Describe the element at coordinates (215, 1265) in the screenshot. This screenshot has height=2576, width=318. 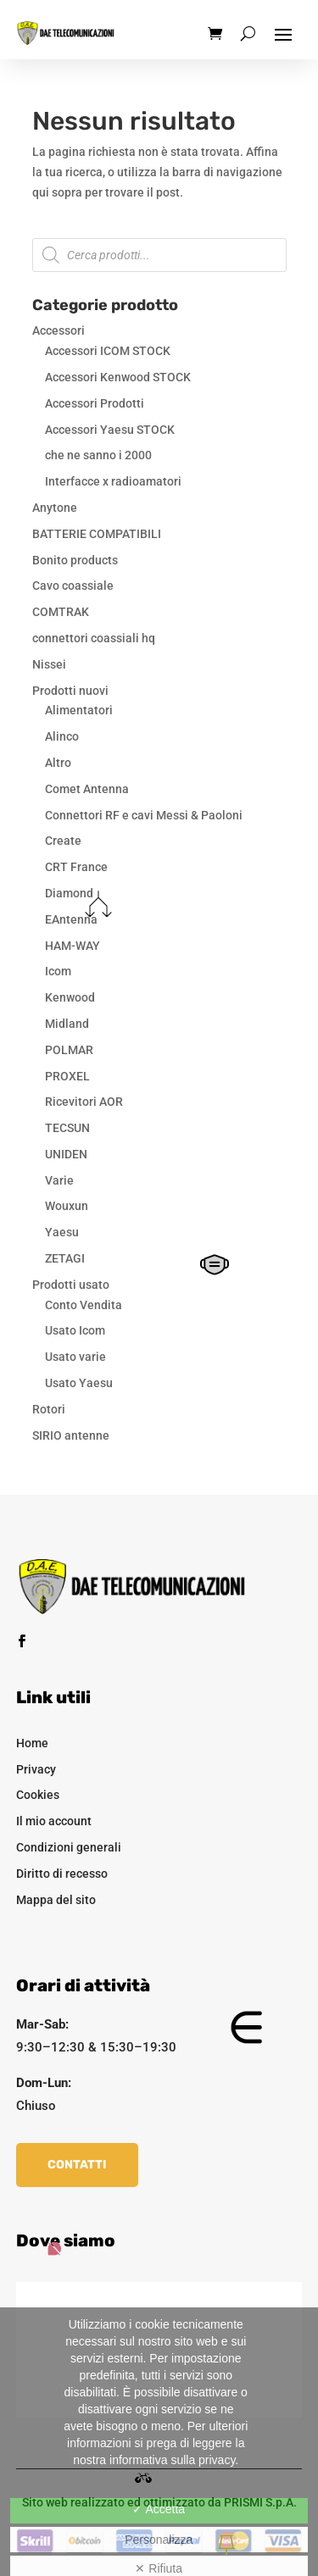
I see `health and safety guidelines or requirements` at that location.